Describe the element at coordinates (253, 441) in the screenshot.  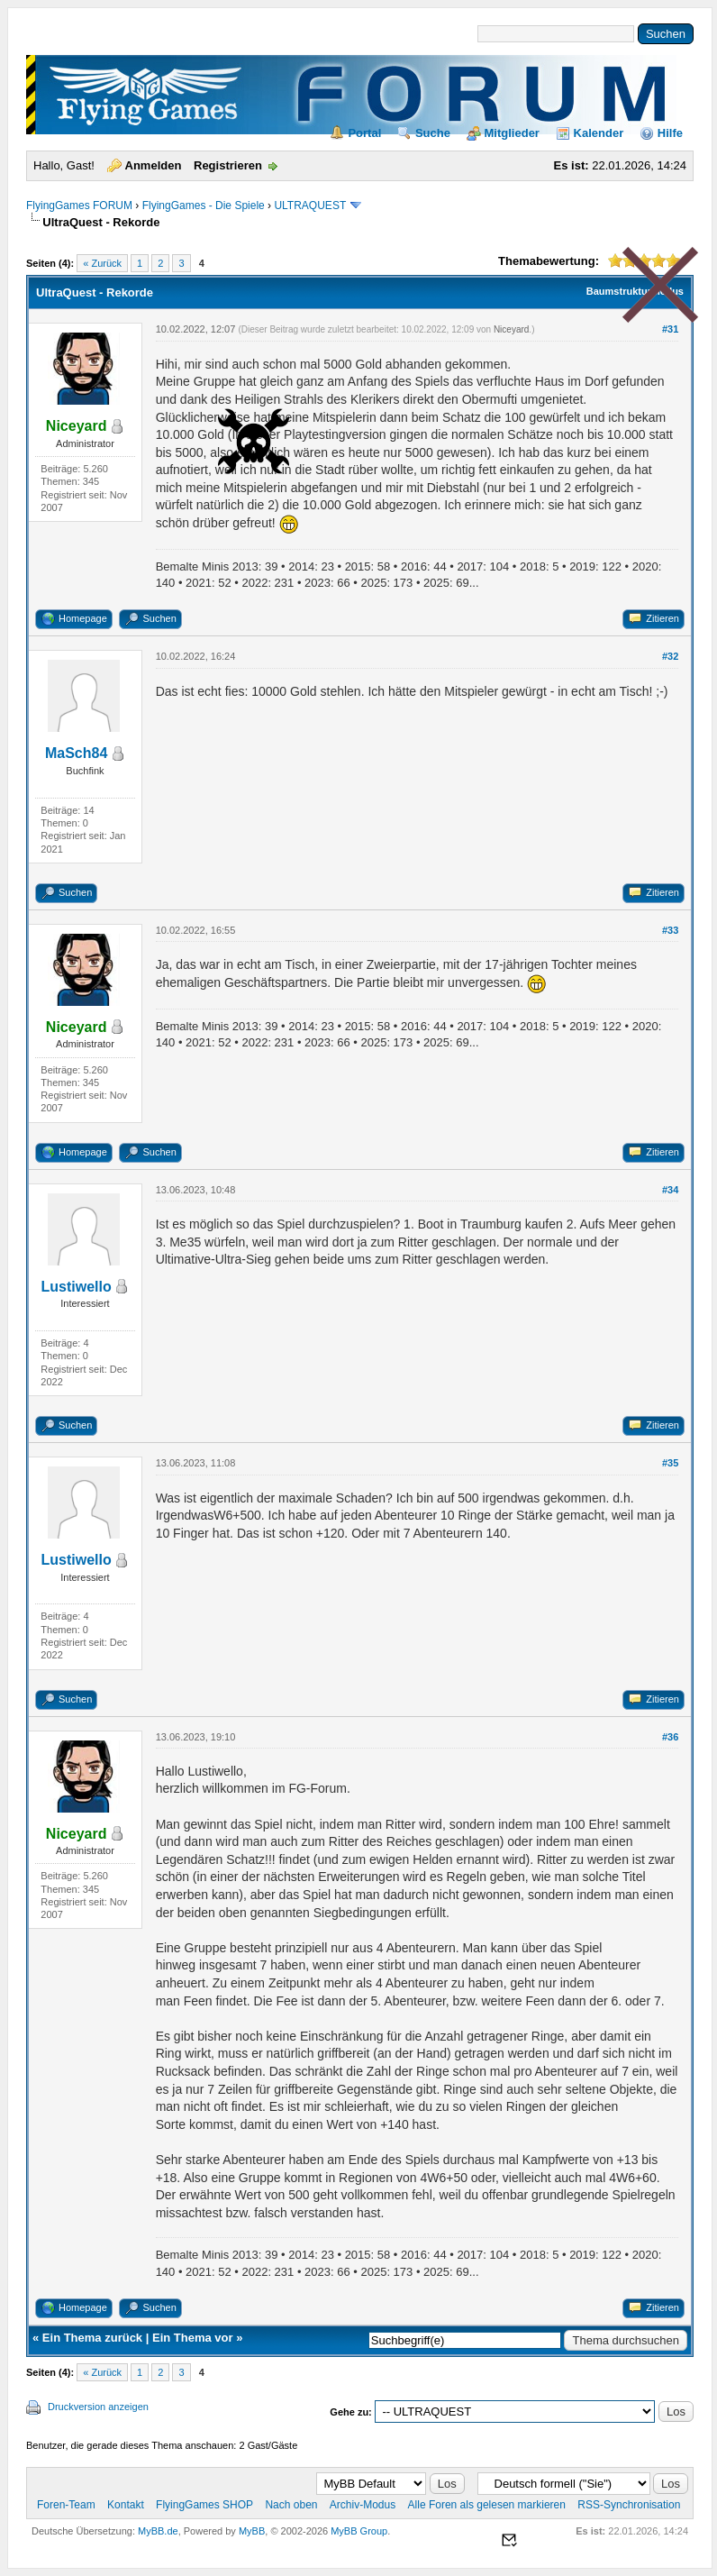
I see `visit hackaday website or community` at that location.